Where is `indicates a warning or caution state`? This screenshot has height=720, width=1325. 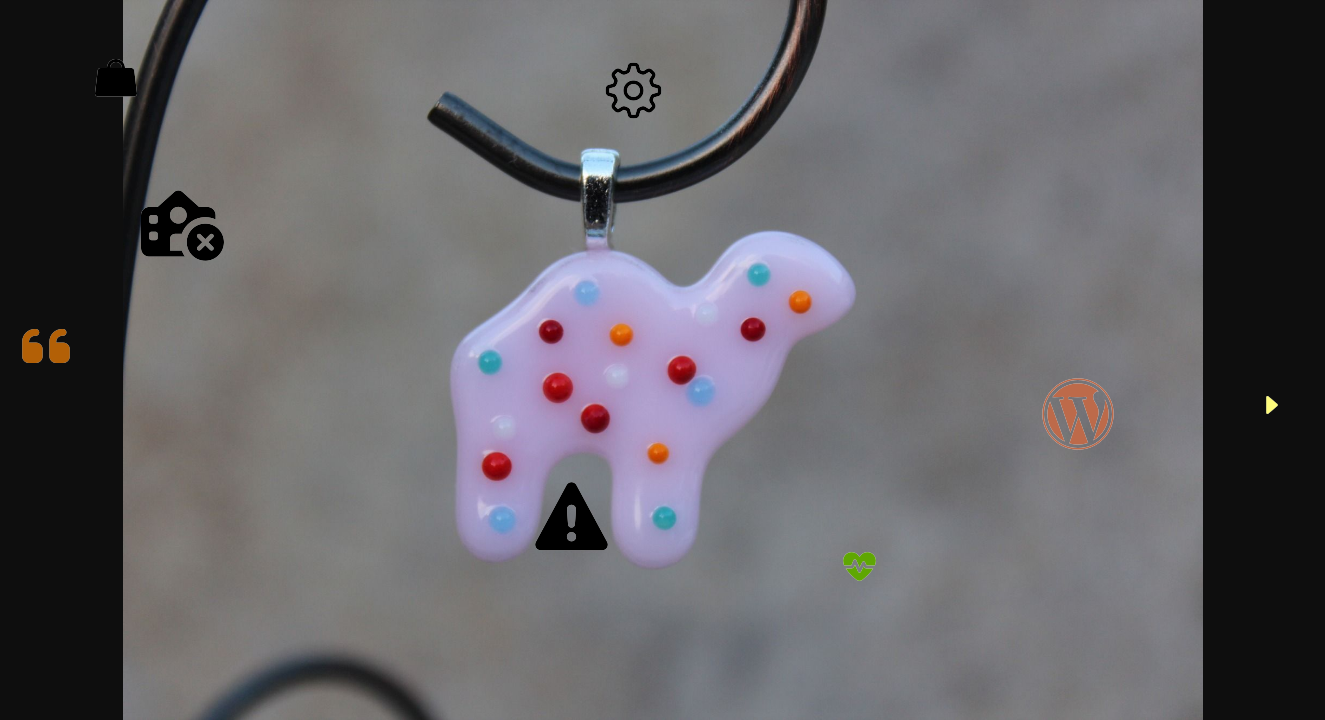 indicates a warning or caution state is located at coordinates (571, 518).